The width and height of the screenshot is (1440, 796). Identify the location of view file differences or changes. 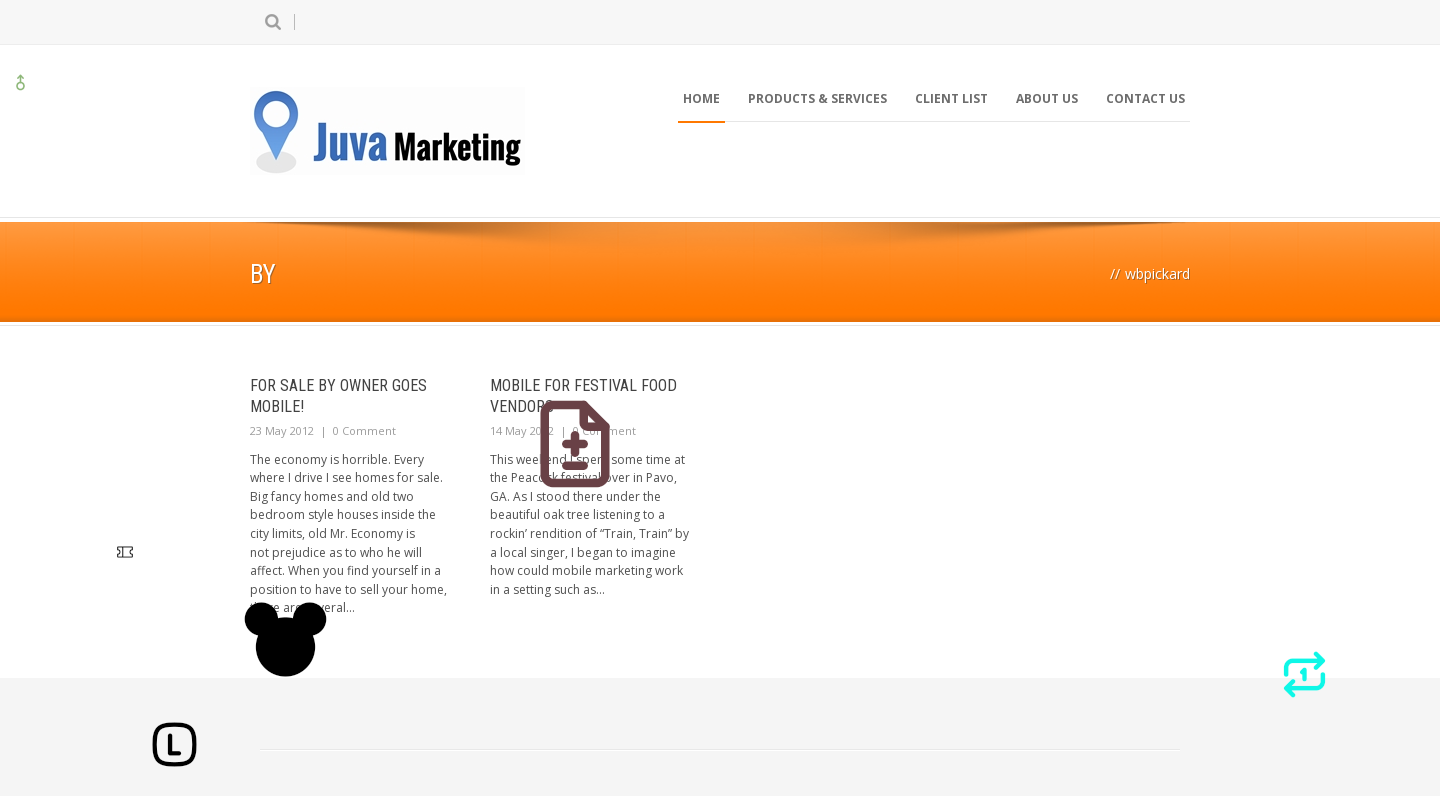
(575, 444).